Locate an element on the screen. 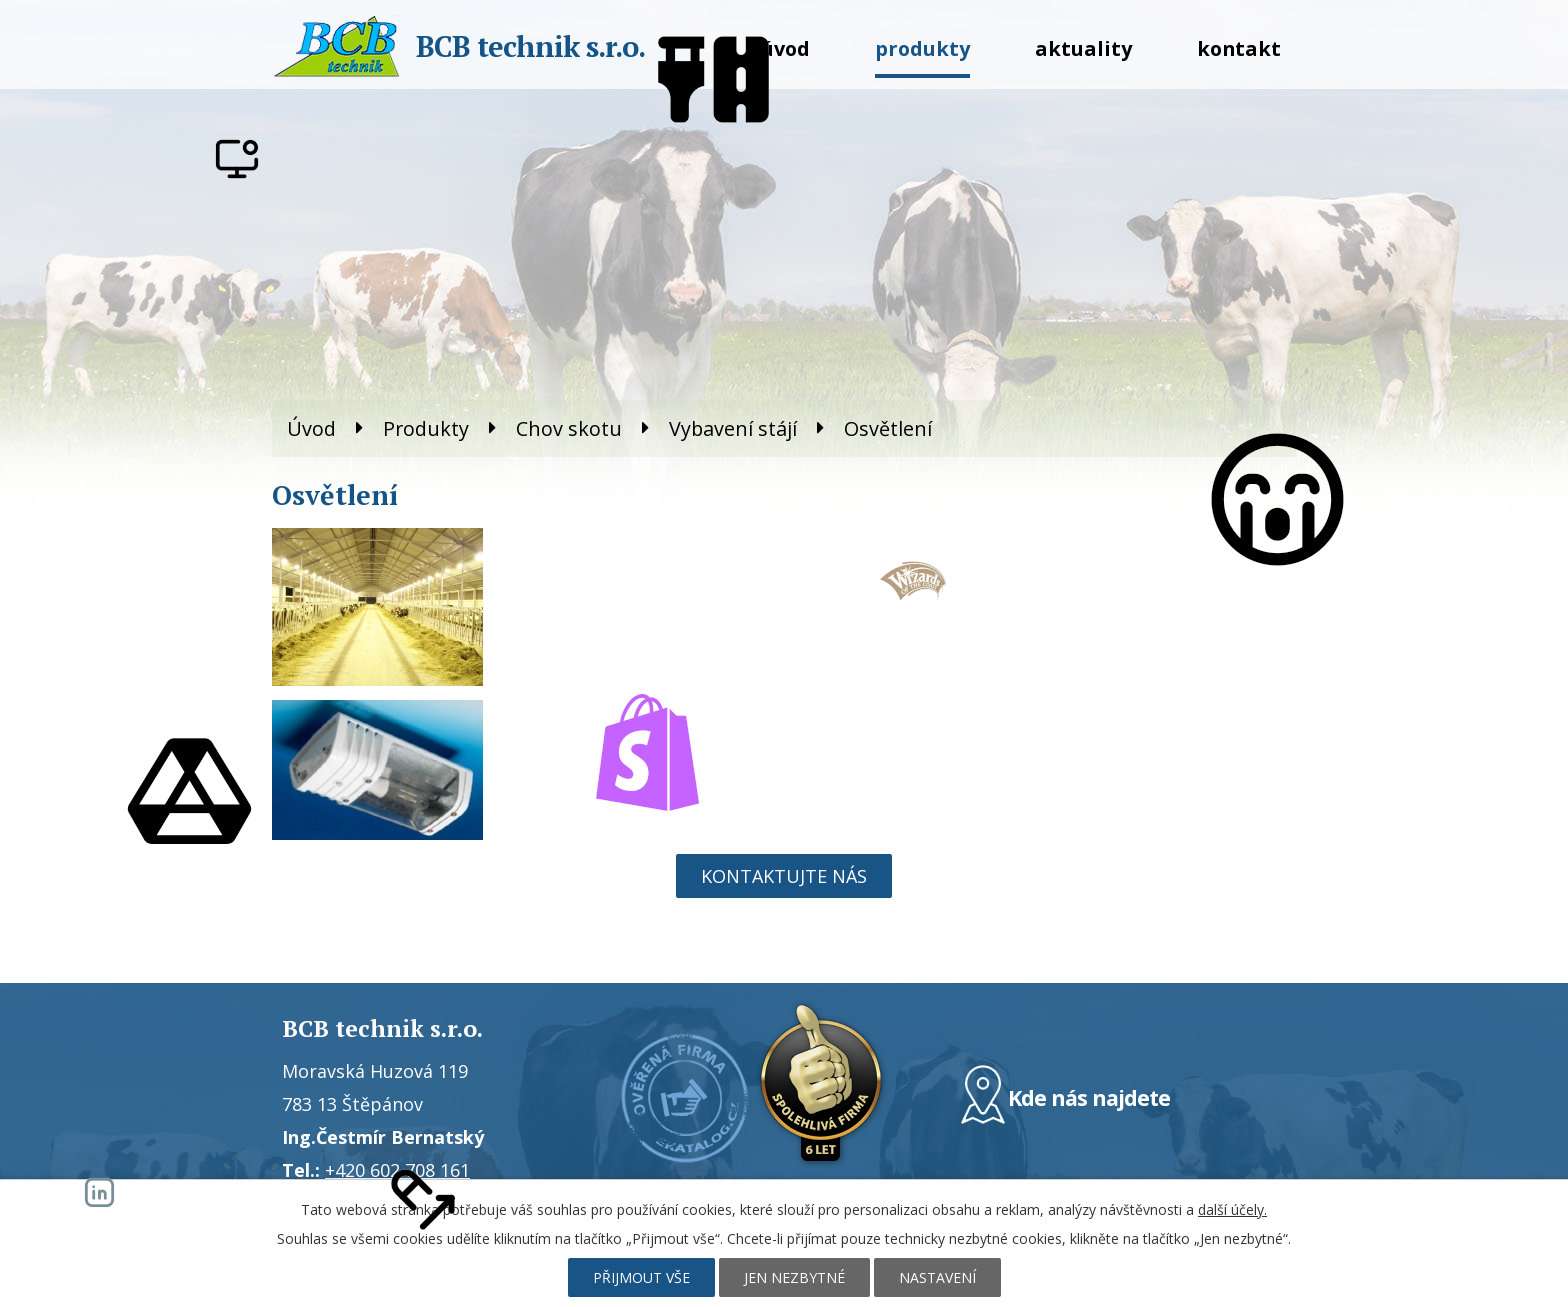  open shopify store management is located at coordinates (647, 752).